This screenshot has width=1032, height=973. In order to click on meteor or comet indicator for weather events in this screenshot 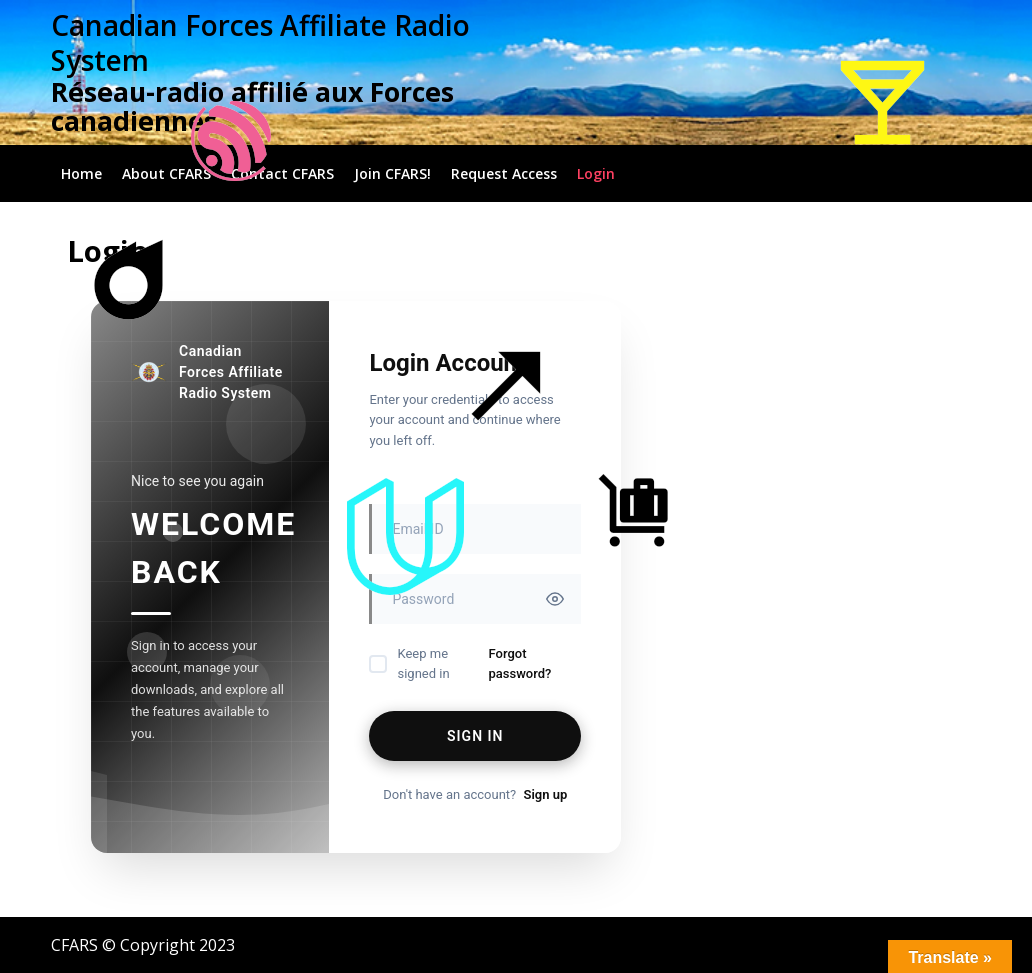, I will do `click(128, 281)`.